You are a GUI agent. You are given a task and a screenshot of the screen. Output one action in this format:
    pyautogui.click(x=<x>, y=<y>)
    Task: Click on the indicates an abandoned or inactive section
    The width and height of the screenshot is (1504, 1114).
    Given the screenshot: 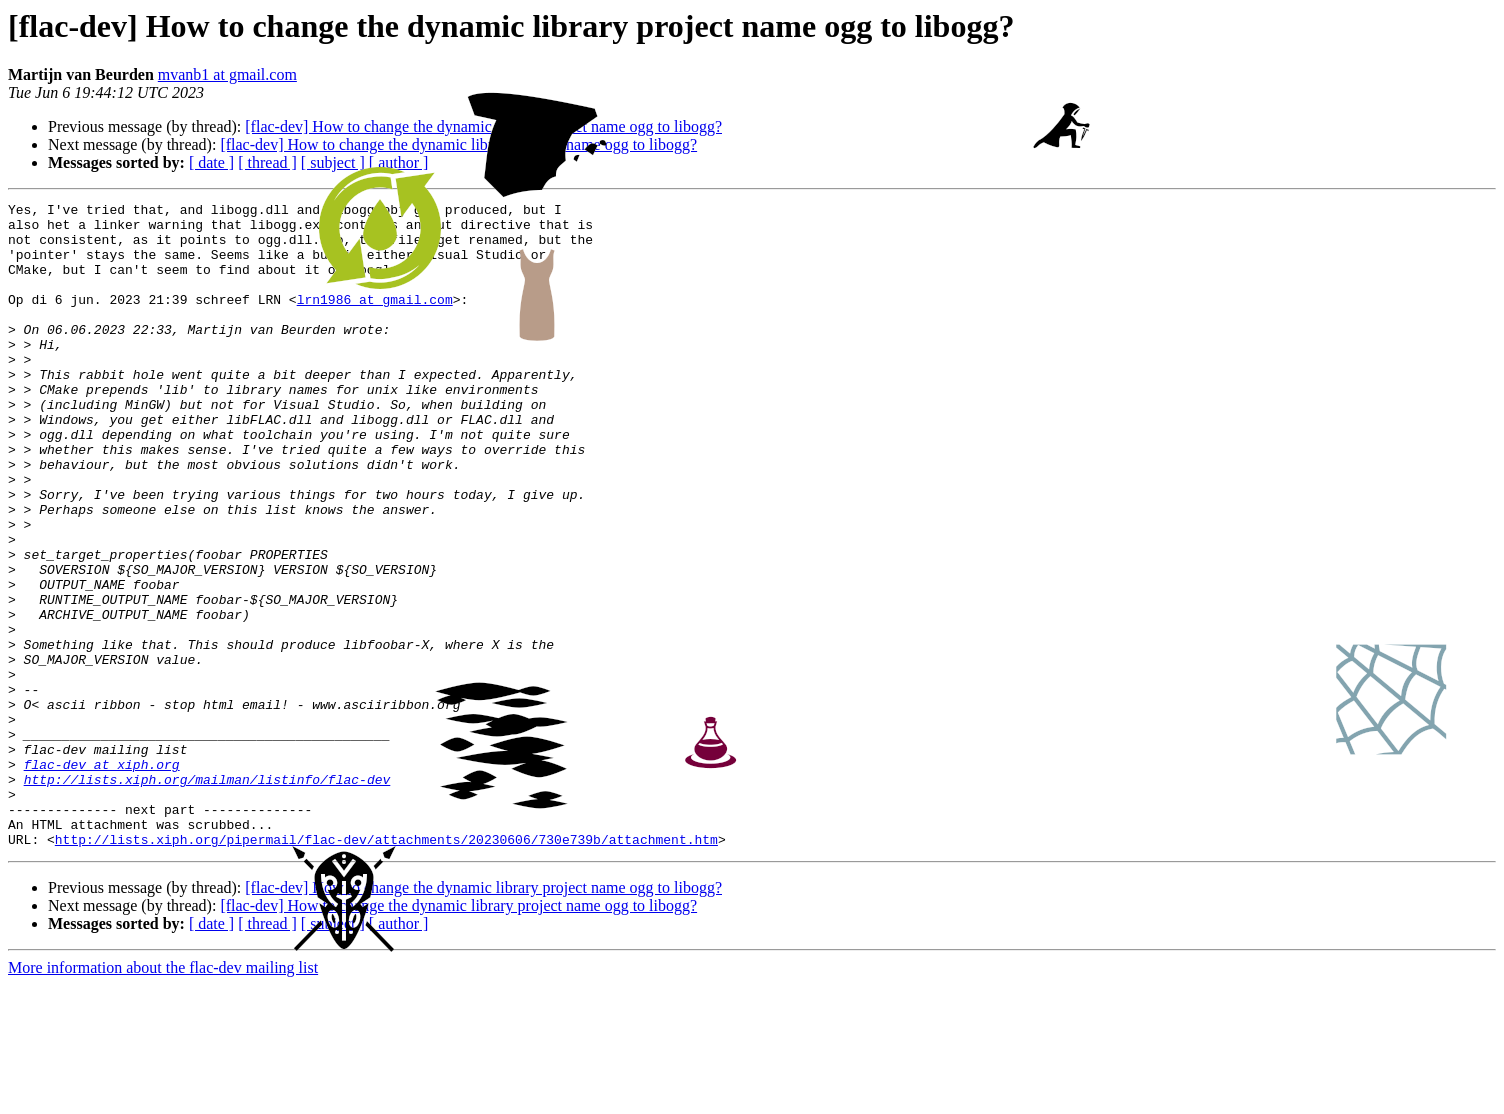 What is the action you would take?
    pyautogui.click(x=1391, y=699)
    